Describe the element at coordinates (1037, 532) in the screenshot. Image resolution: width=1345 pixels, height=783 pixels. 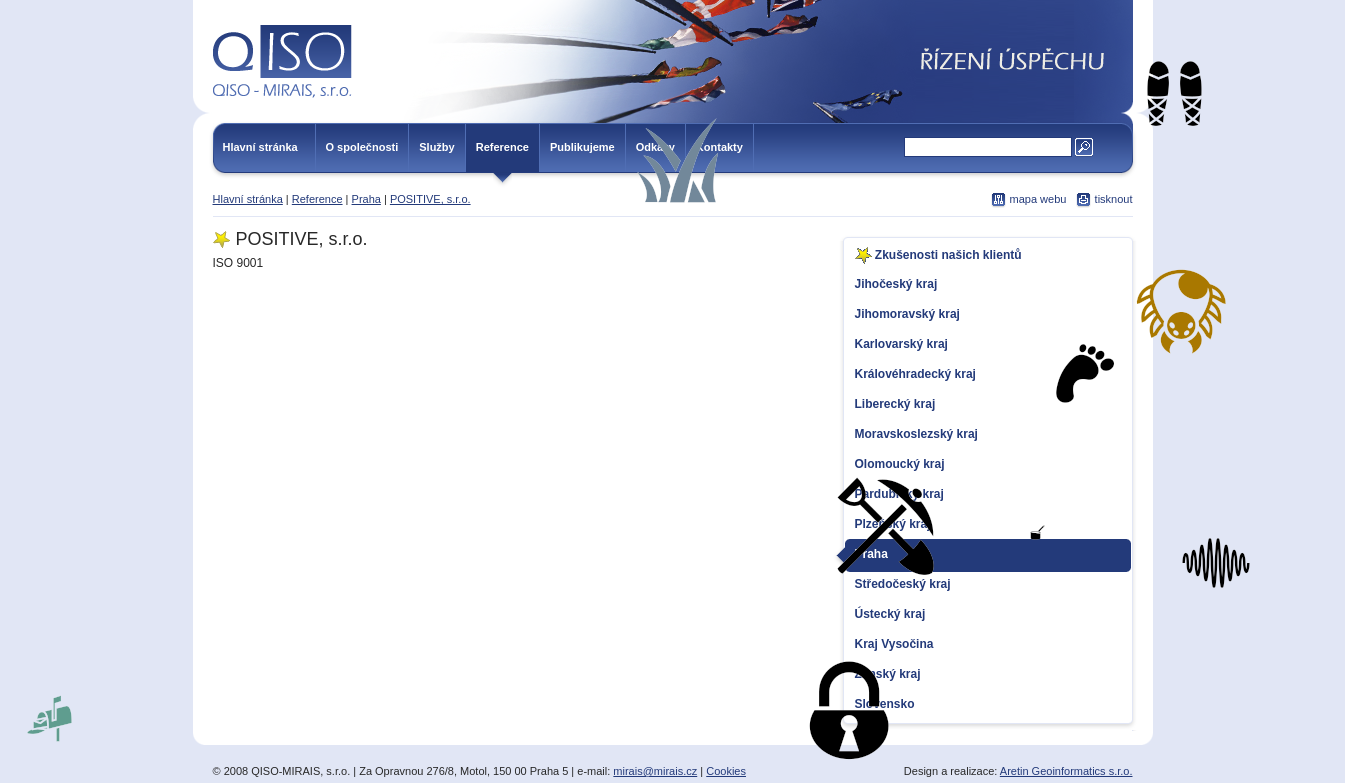
I see `access cooking or recipe features` at that location.